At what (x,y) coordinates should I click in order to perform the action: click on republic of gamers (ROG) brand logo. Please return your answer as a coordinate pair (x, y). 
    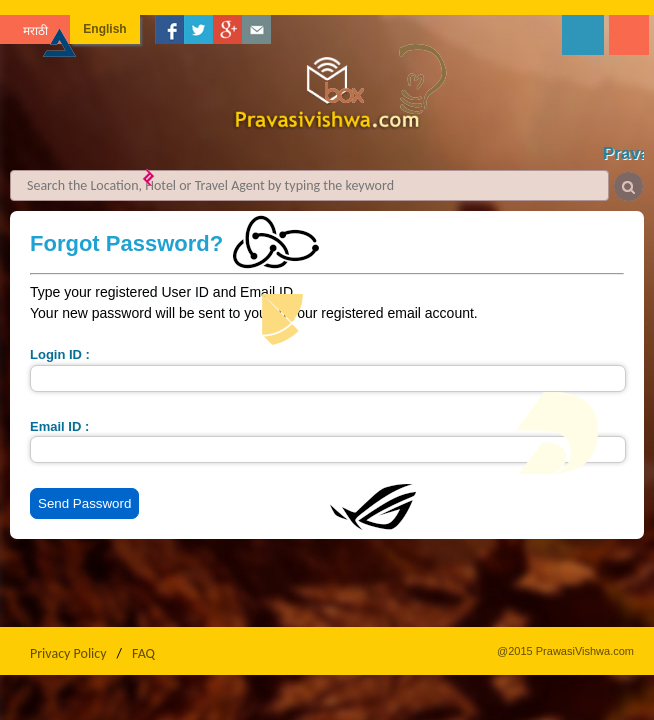
    Looking at the image, I should click on (373, 507).